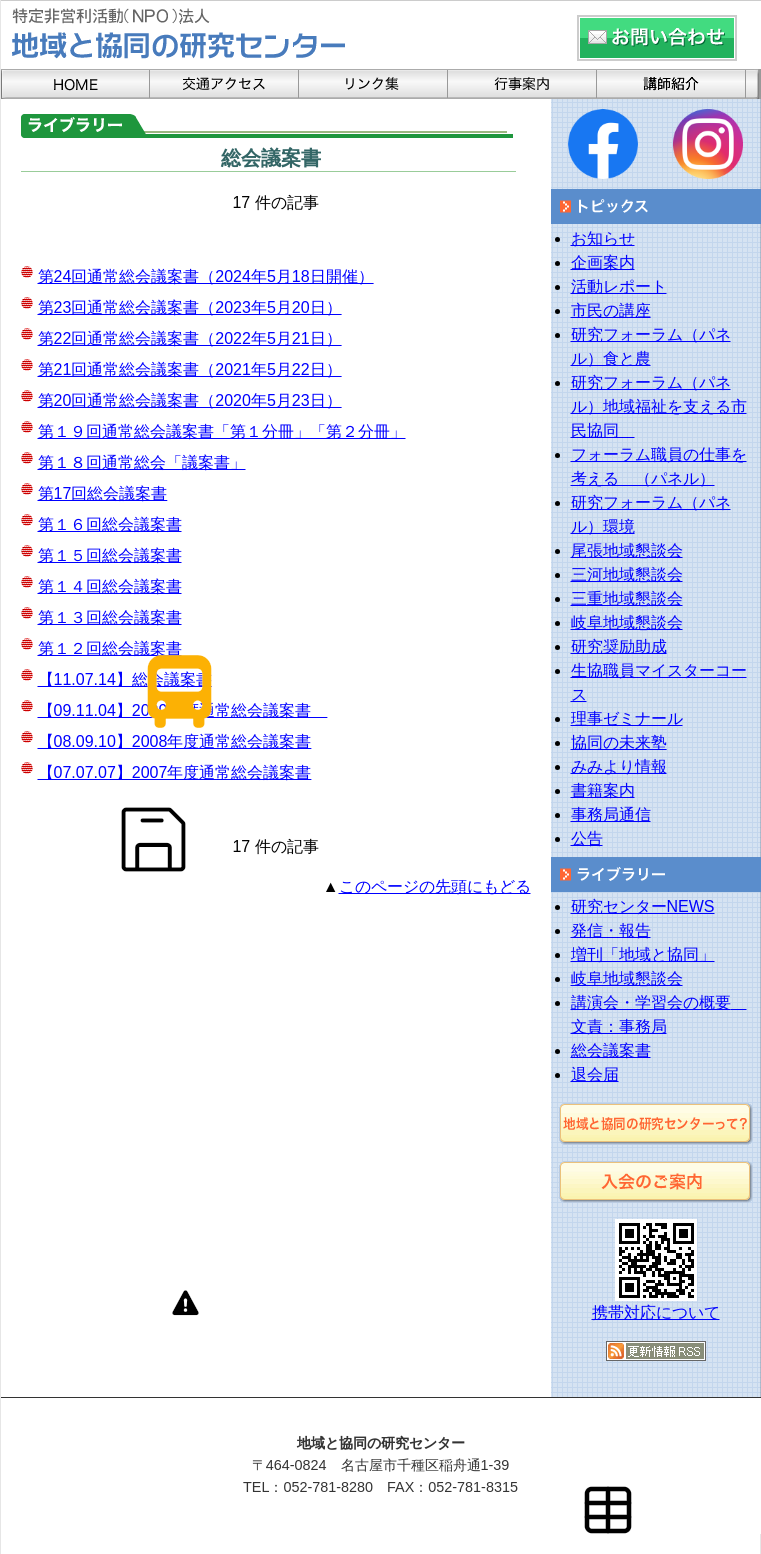 This screenshot has height=1554, width=761. I want to click on save current file or document, so click(153, 839).